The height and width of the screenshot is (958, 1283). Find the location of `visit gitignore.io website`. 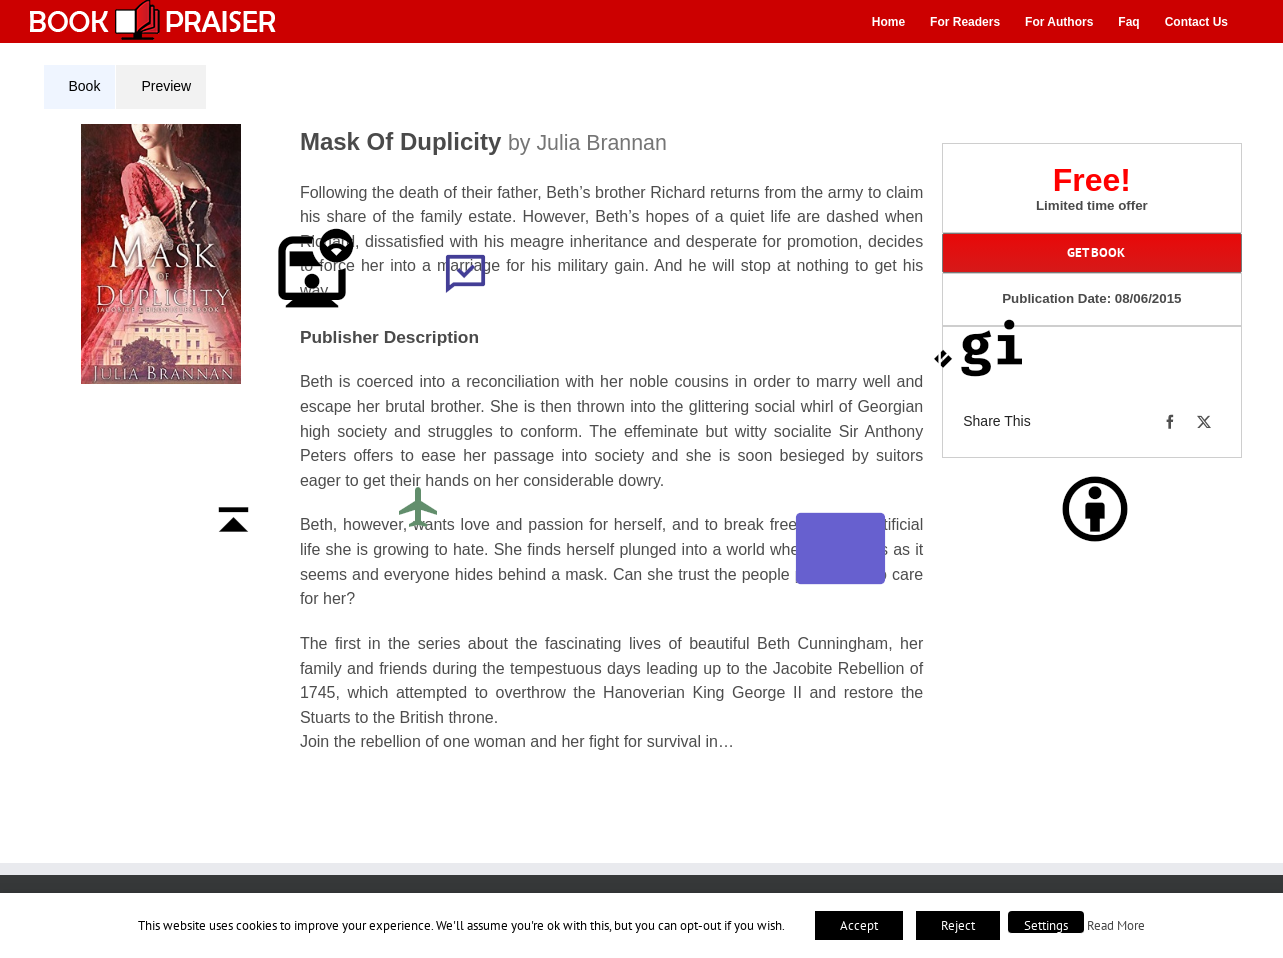

visit gitignore.io website is located at coordinates (978, 348).